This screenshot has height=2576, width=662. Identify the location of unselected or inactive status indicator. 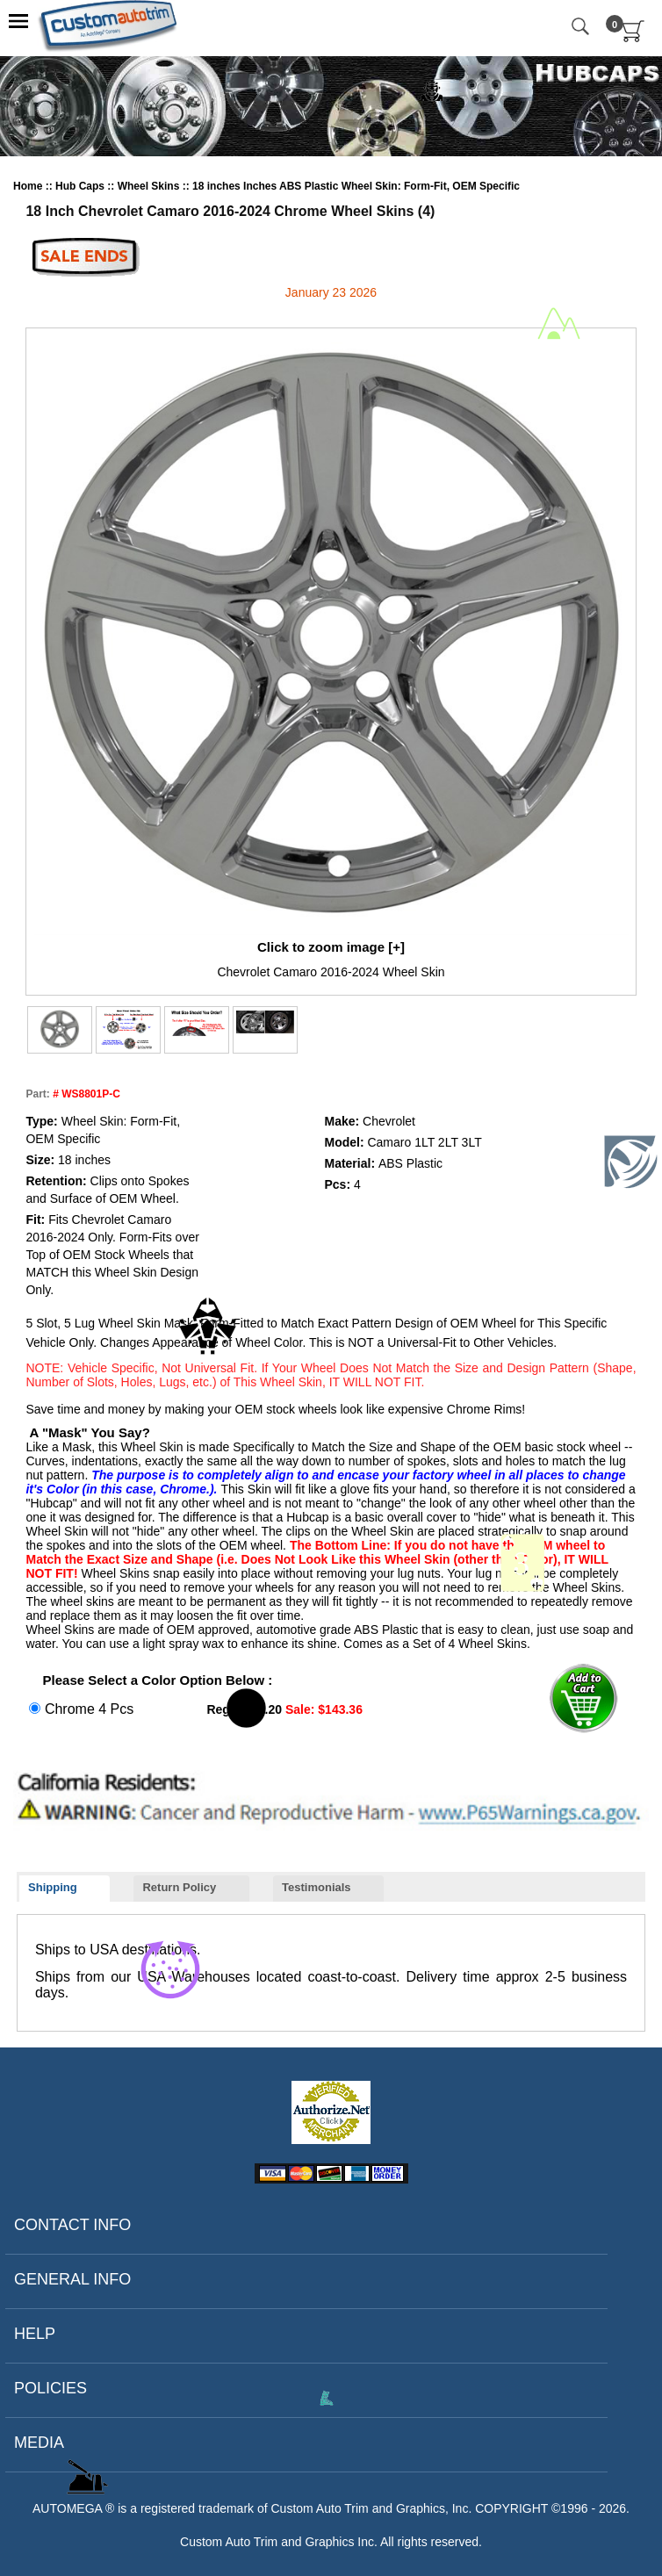
(246, 1708).